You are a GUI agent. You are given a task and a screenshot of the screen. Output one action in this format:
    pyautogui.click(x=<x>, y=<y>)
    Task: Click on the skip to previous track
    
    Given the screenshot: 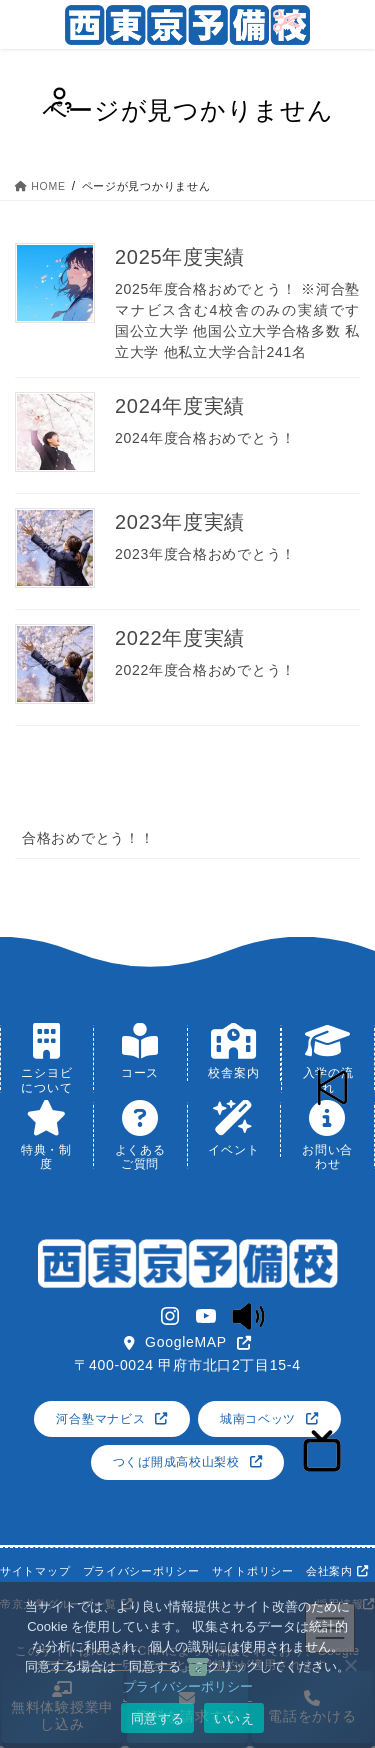 What is the action you would take?
    pyautogui.click(x=332, y=1087)
    